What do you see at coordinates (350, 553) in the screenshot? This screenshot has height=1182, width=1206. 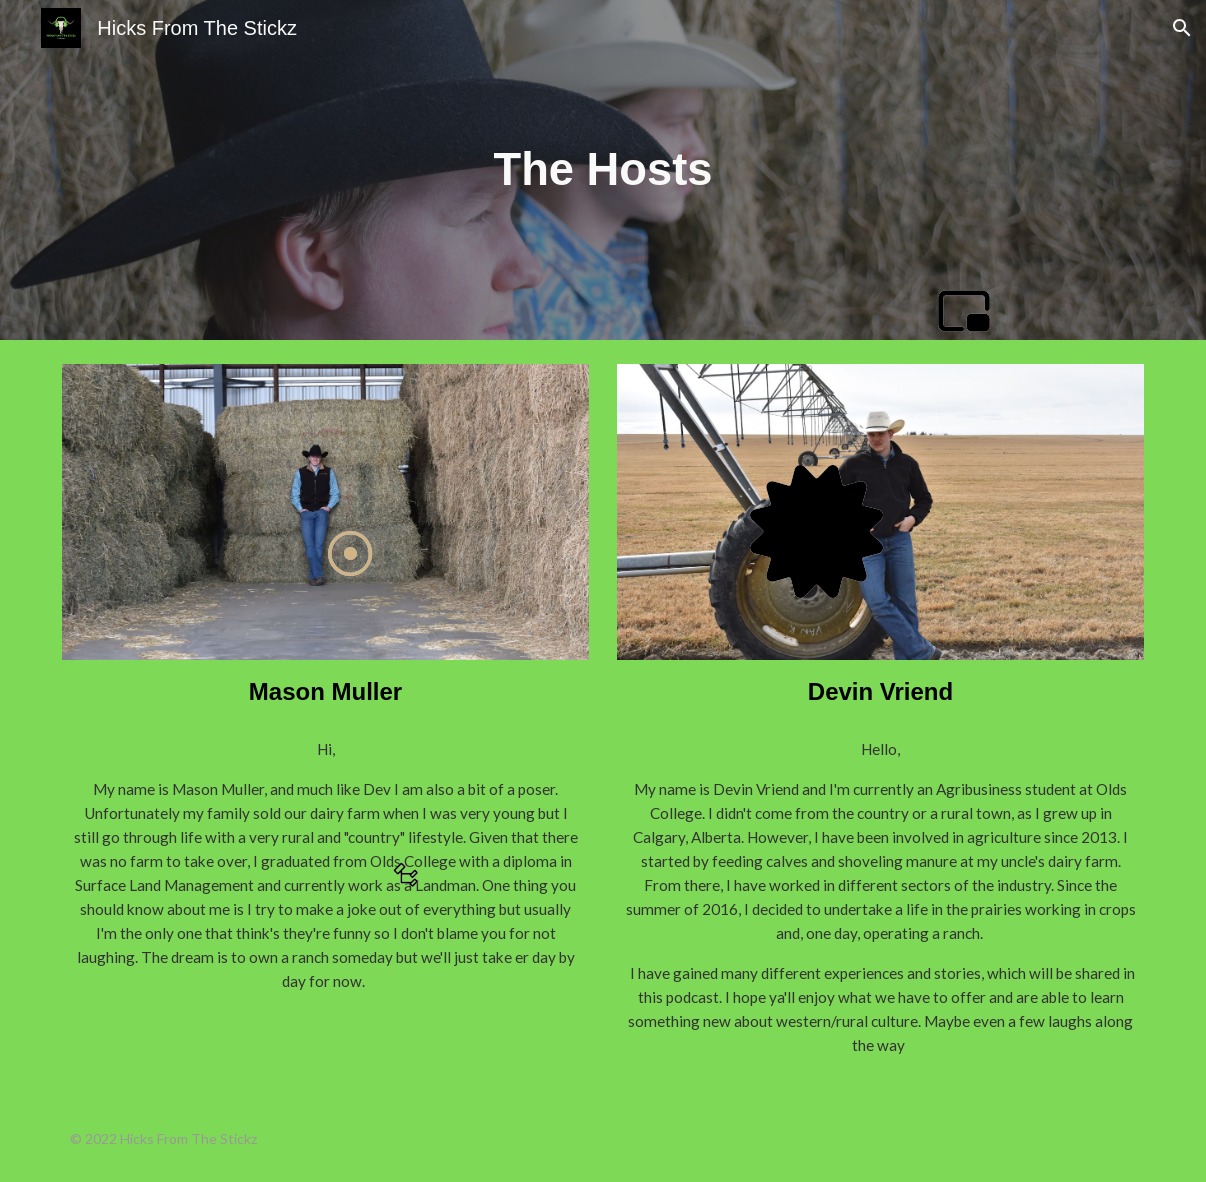 I see `start recording audio or video` at bounding box center [350, 553].